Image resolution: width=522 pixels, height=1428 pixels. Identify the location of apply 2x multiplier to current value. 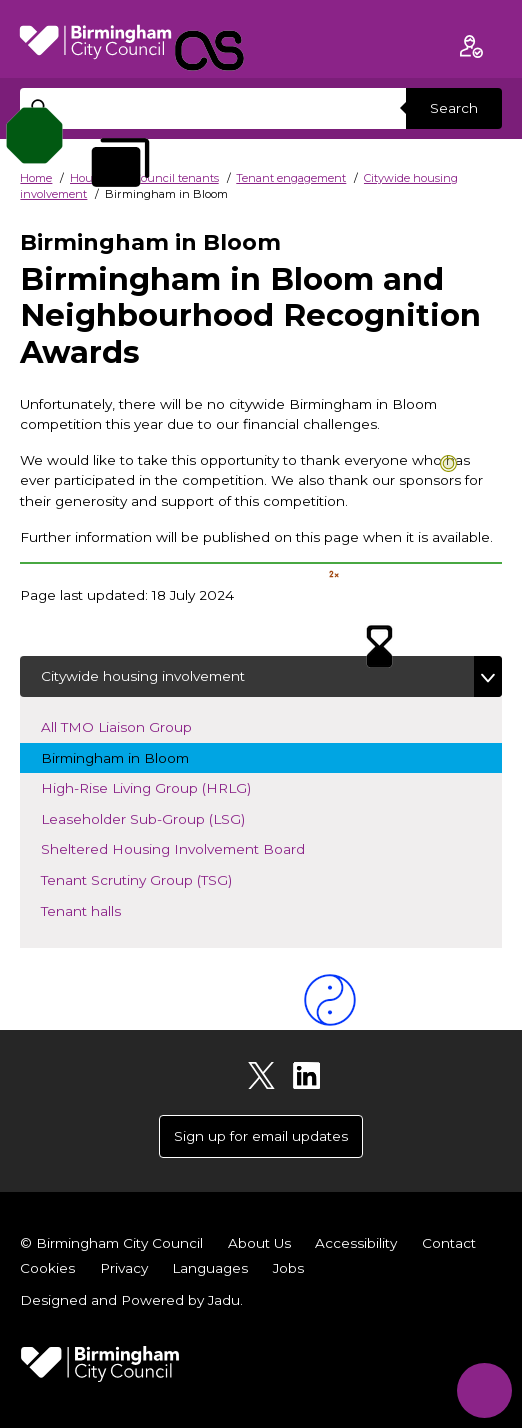
(334, 574).